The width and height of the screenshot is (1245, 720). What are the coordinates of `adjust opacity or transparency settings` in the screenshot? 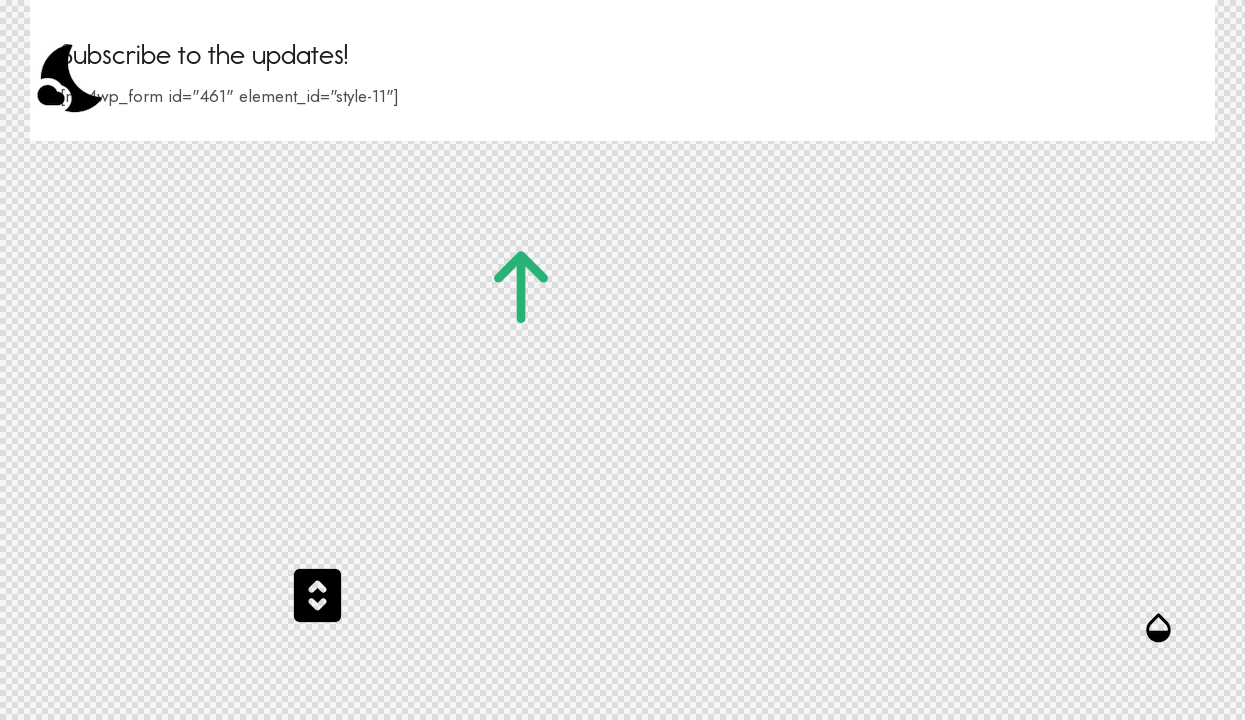 It's located at (1158, 627).